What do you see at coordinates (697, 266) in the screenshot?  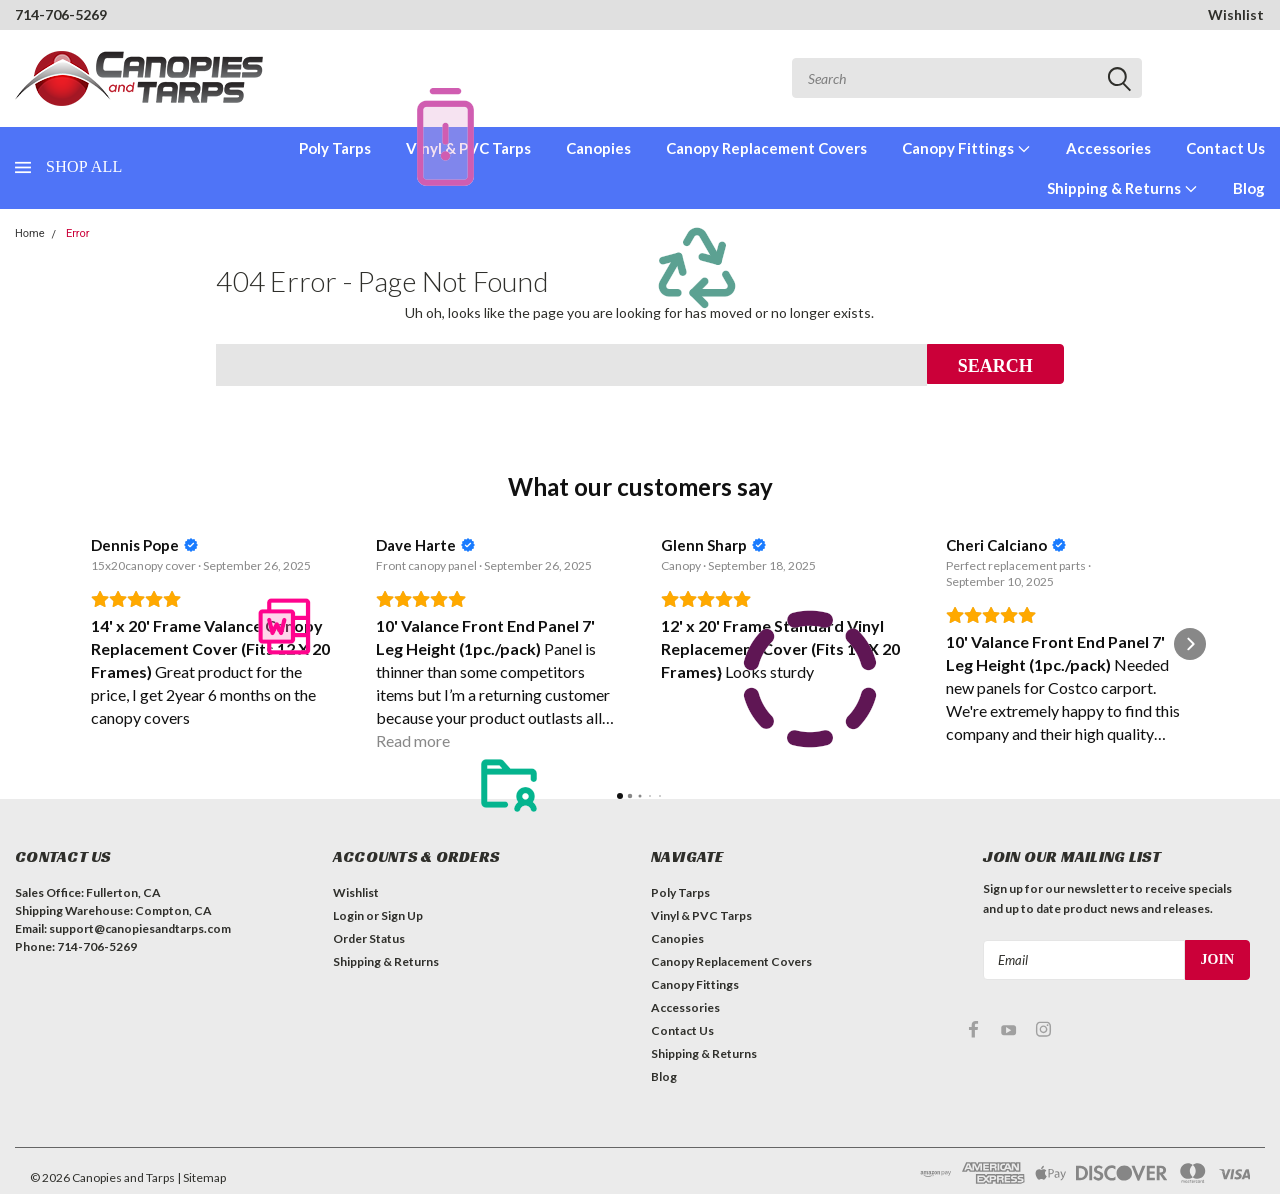 I see `indicates recyclable or eco-friendly content` at bounding box center [697, 266].